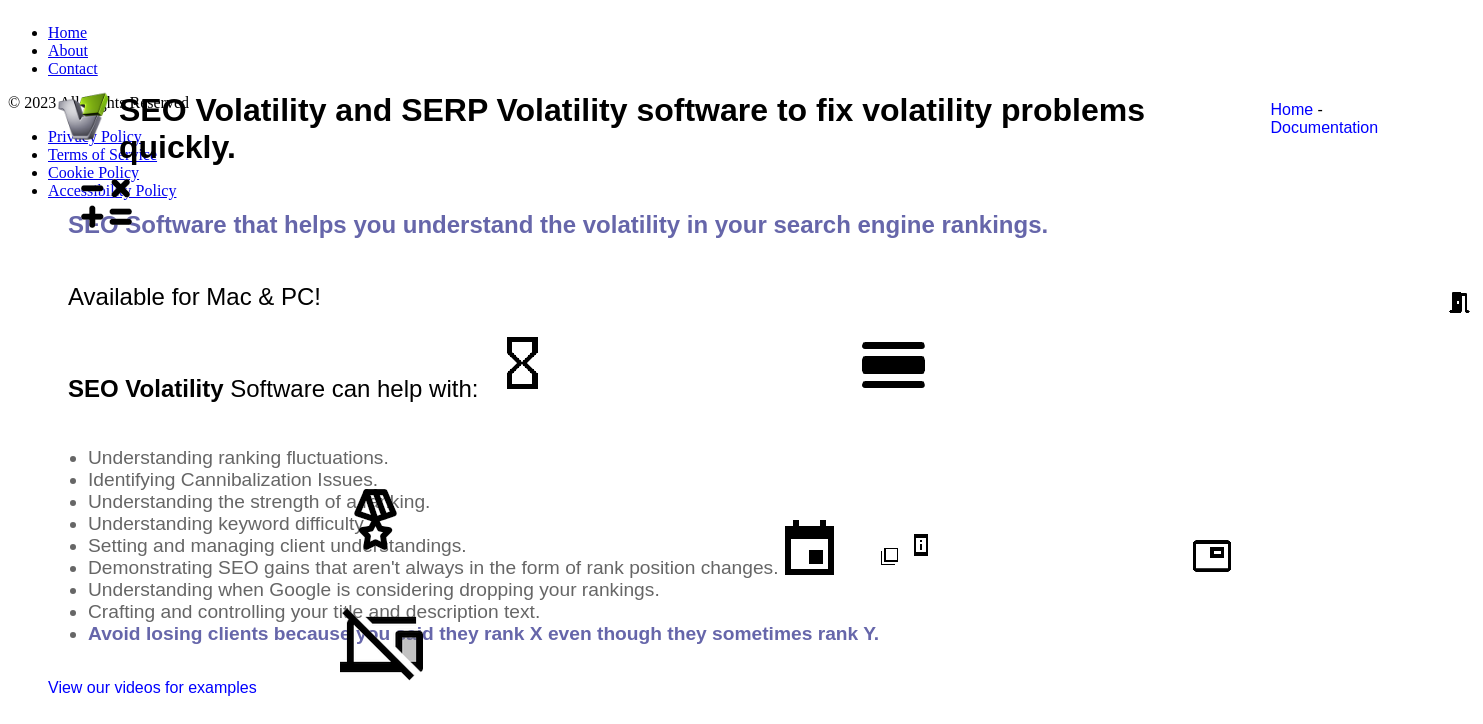 This screenshot has width=1483, height=724. What do you see at coordinates (522, 363) in the screenshot?
I see `indicates a process is loading or in progress` at bounding box center [522, 363].